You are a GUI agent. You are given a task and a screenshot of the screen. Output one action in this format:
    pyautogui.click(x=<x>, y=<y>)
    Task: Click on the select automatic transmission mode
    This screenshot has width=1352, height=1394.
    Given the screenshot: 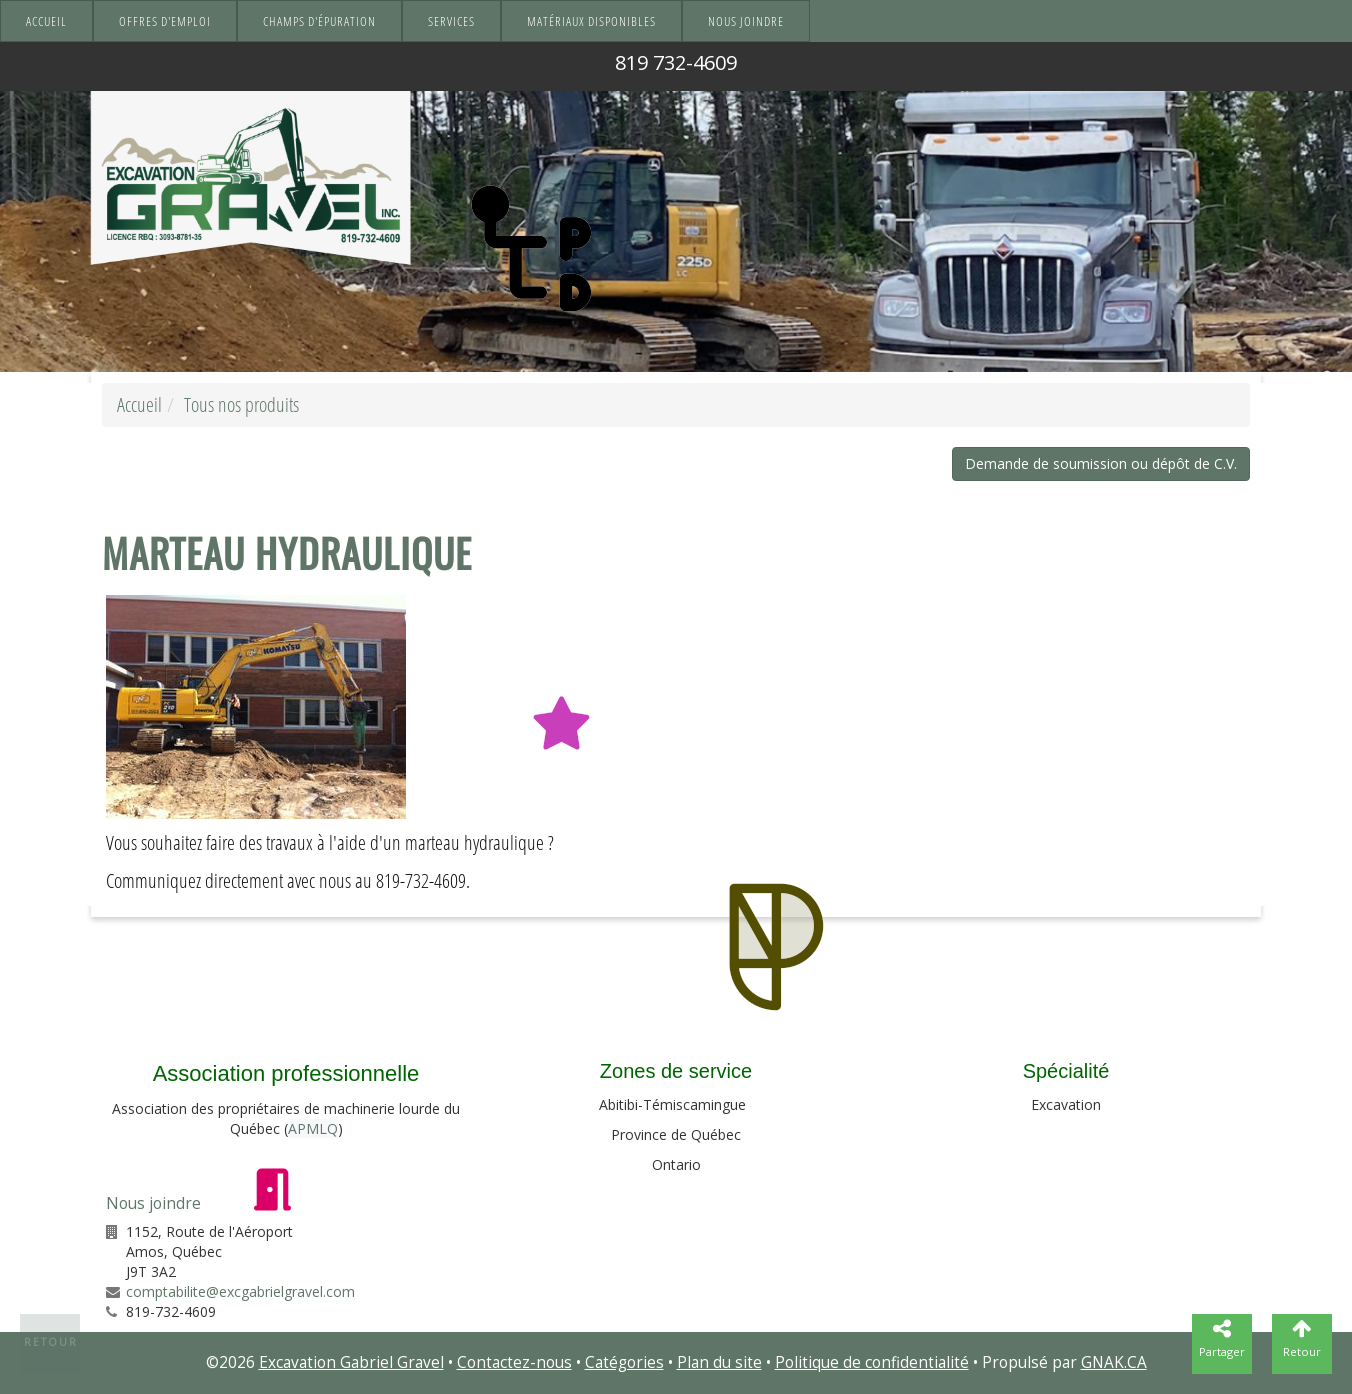 What is the action you would take?
    pyautogui.click(x=534, y=248)
    